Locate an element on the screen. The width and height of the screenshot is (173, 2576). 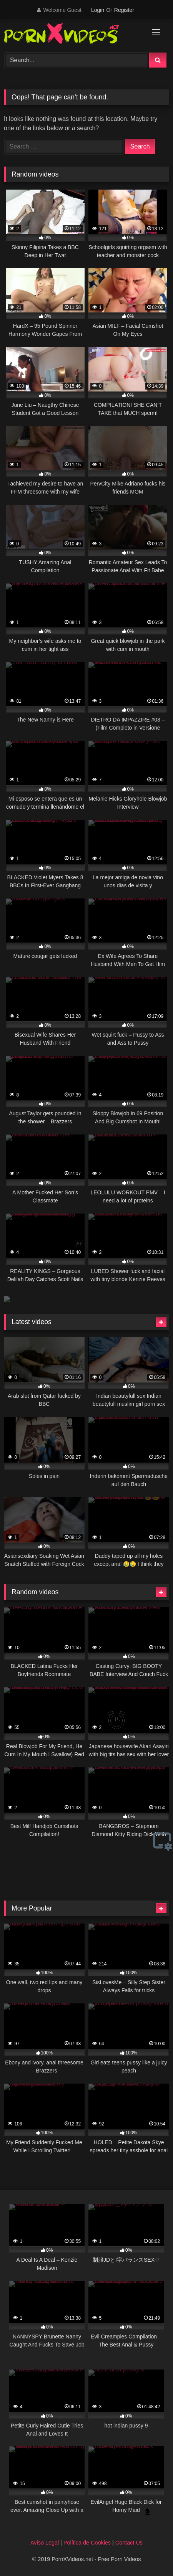
set or view alarms is located at coordinates (116, 1720).